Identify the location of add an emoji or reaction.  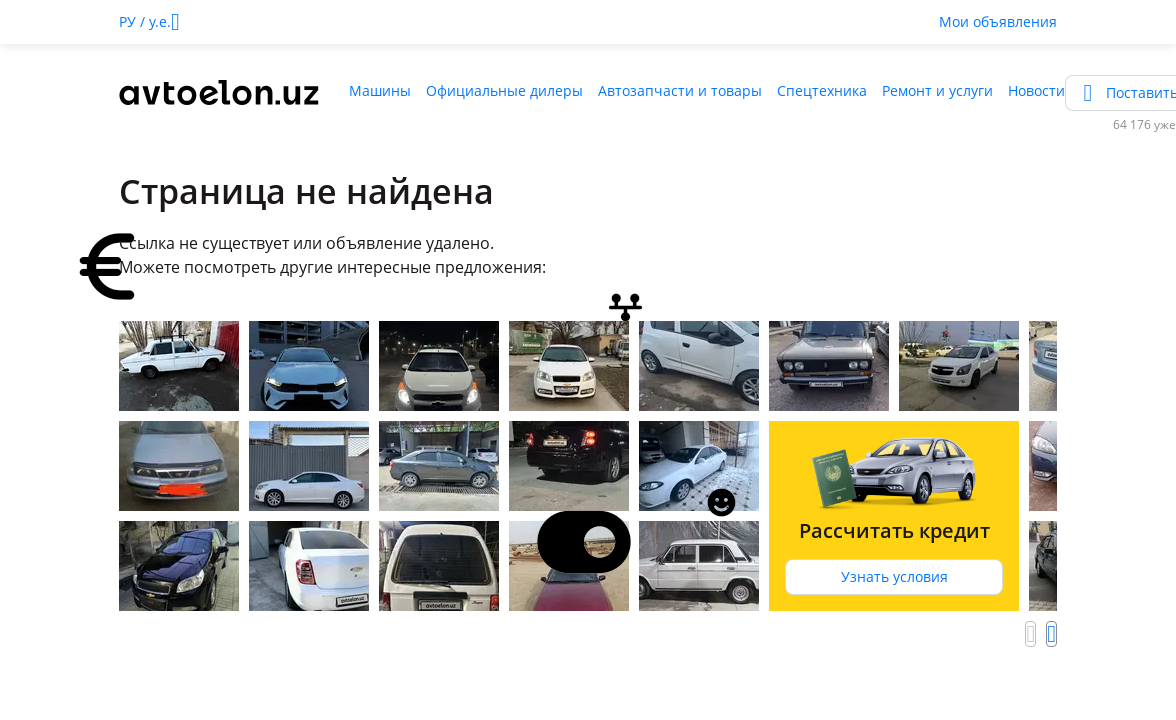
(721, 502).